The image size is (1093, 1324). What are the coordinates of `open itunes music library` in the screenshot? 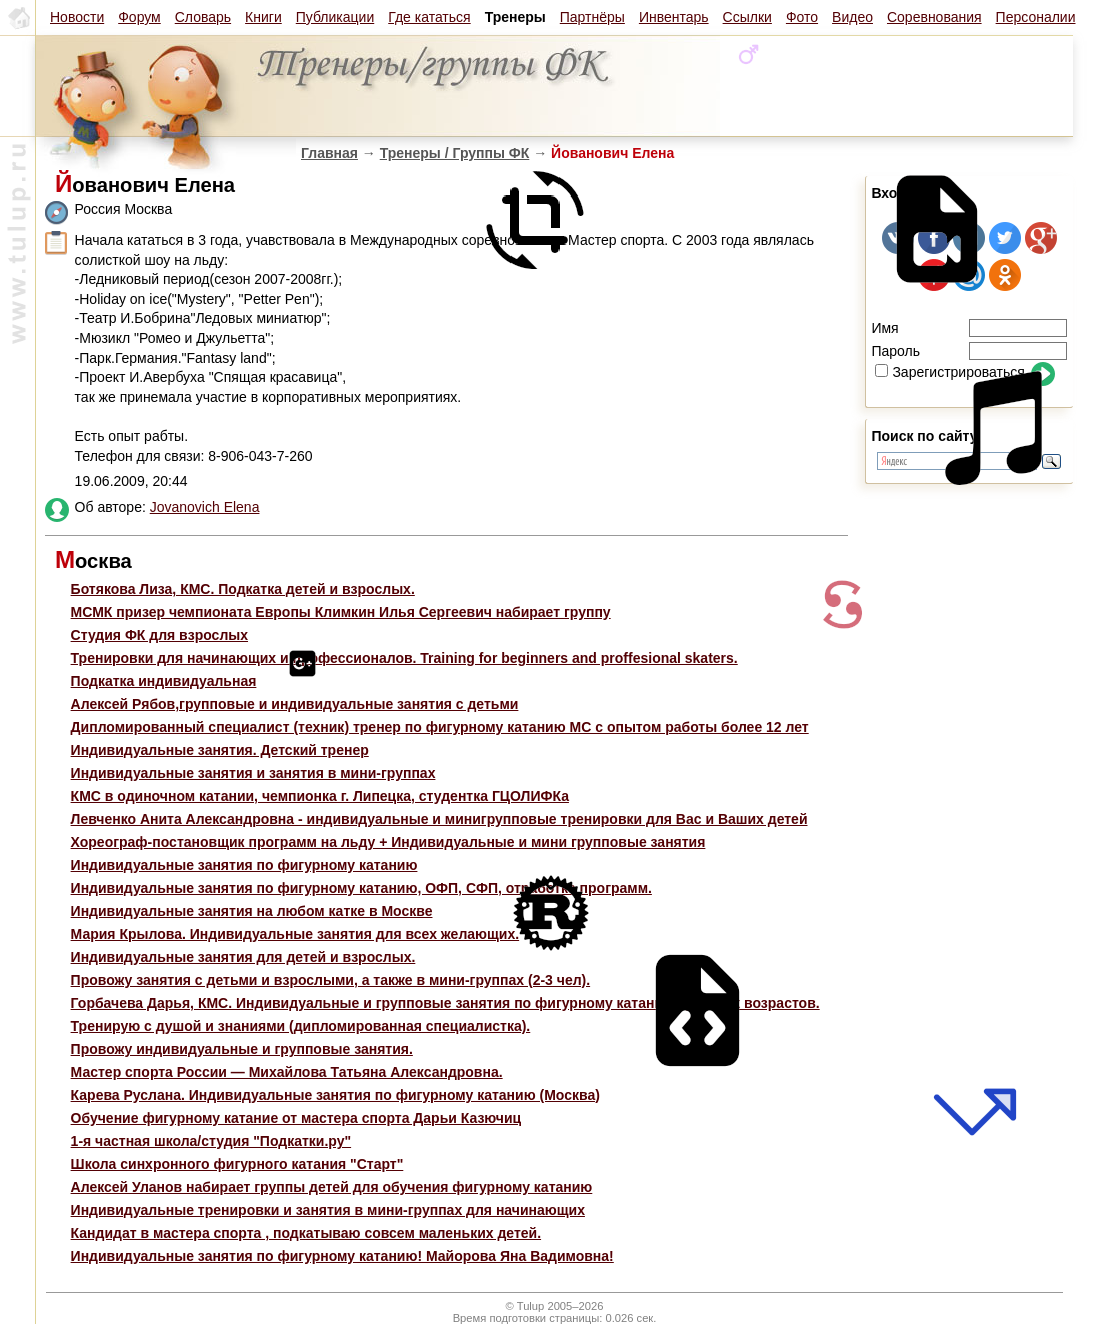 It's located at (993, 427).